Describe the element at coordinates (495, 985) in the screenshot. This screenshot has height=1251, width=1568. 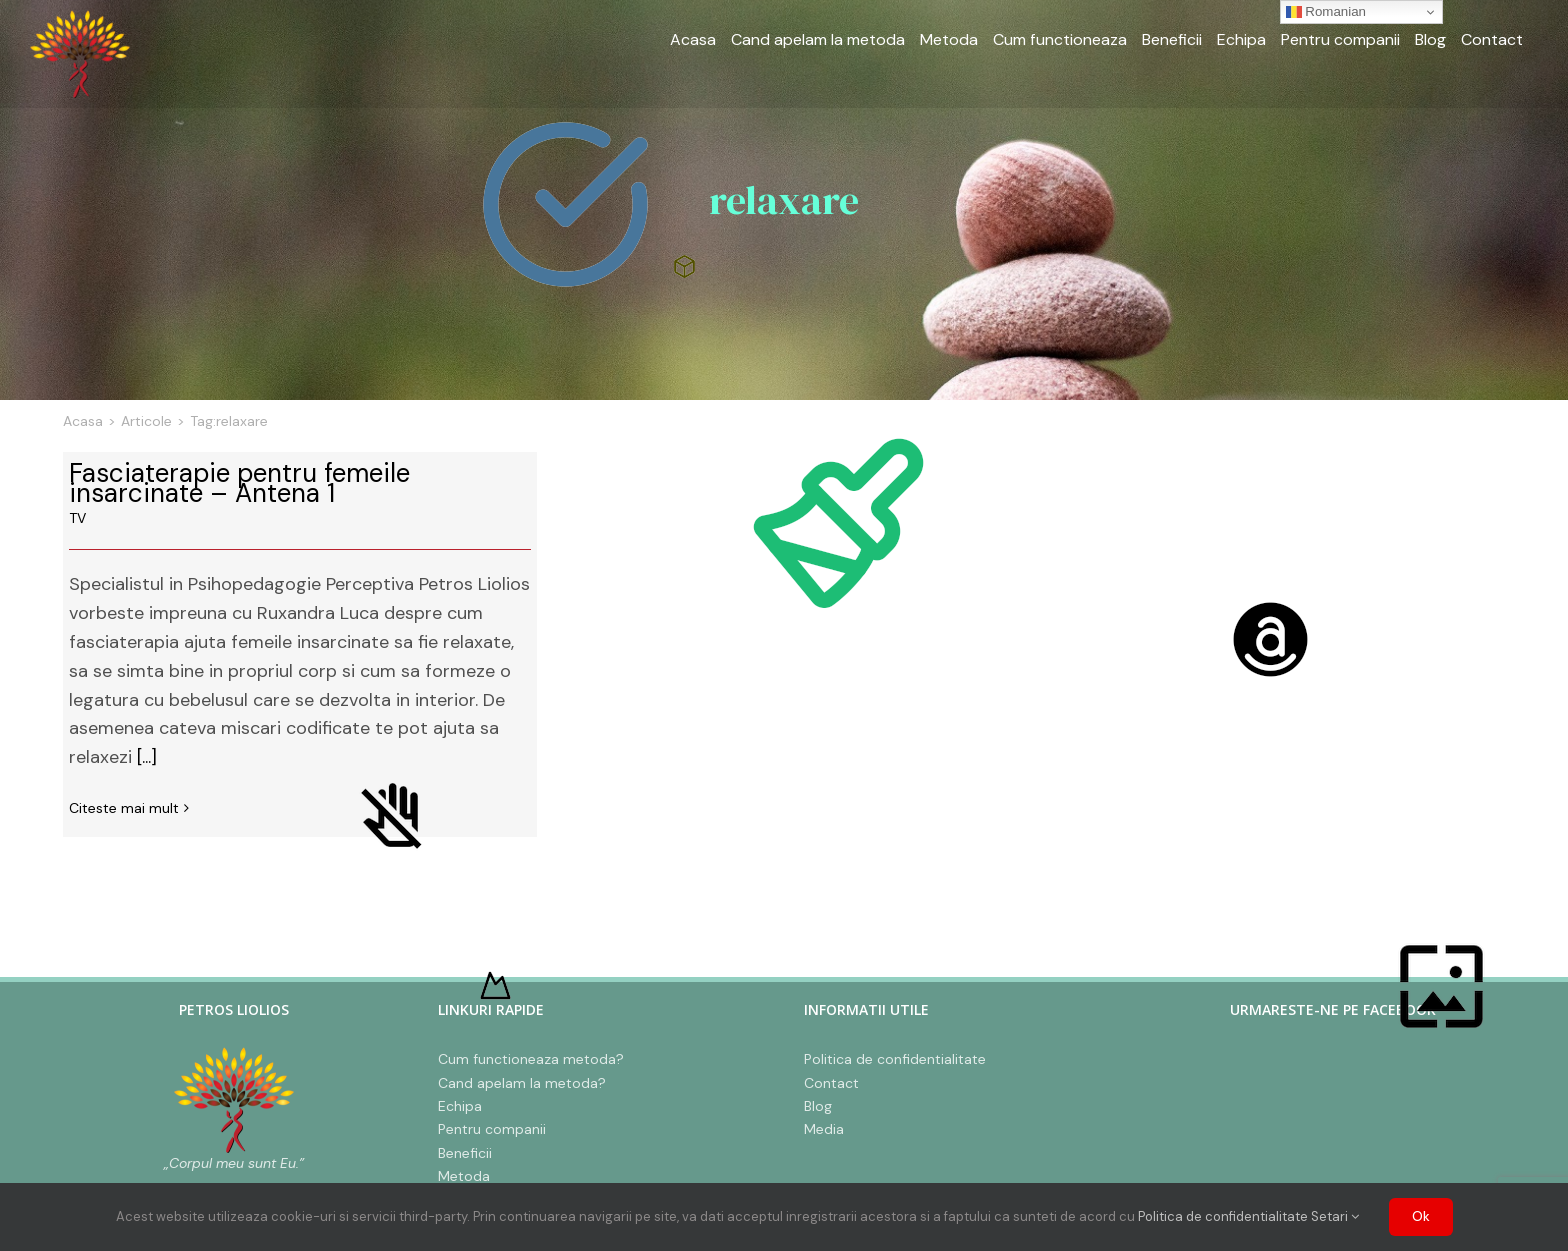
I see `view outdoor or nature-related content` at that location.